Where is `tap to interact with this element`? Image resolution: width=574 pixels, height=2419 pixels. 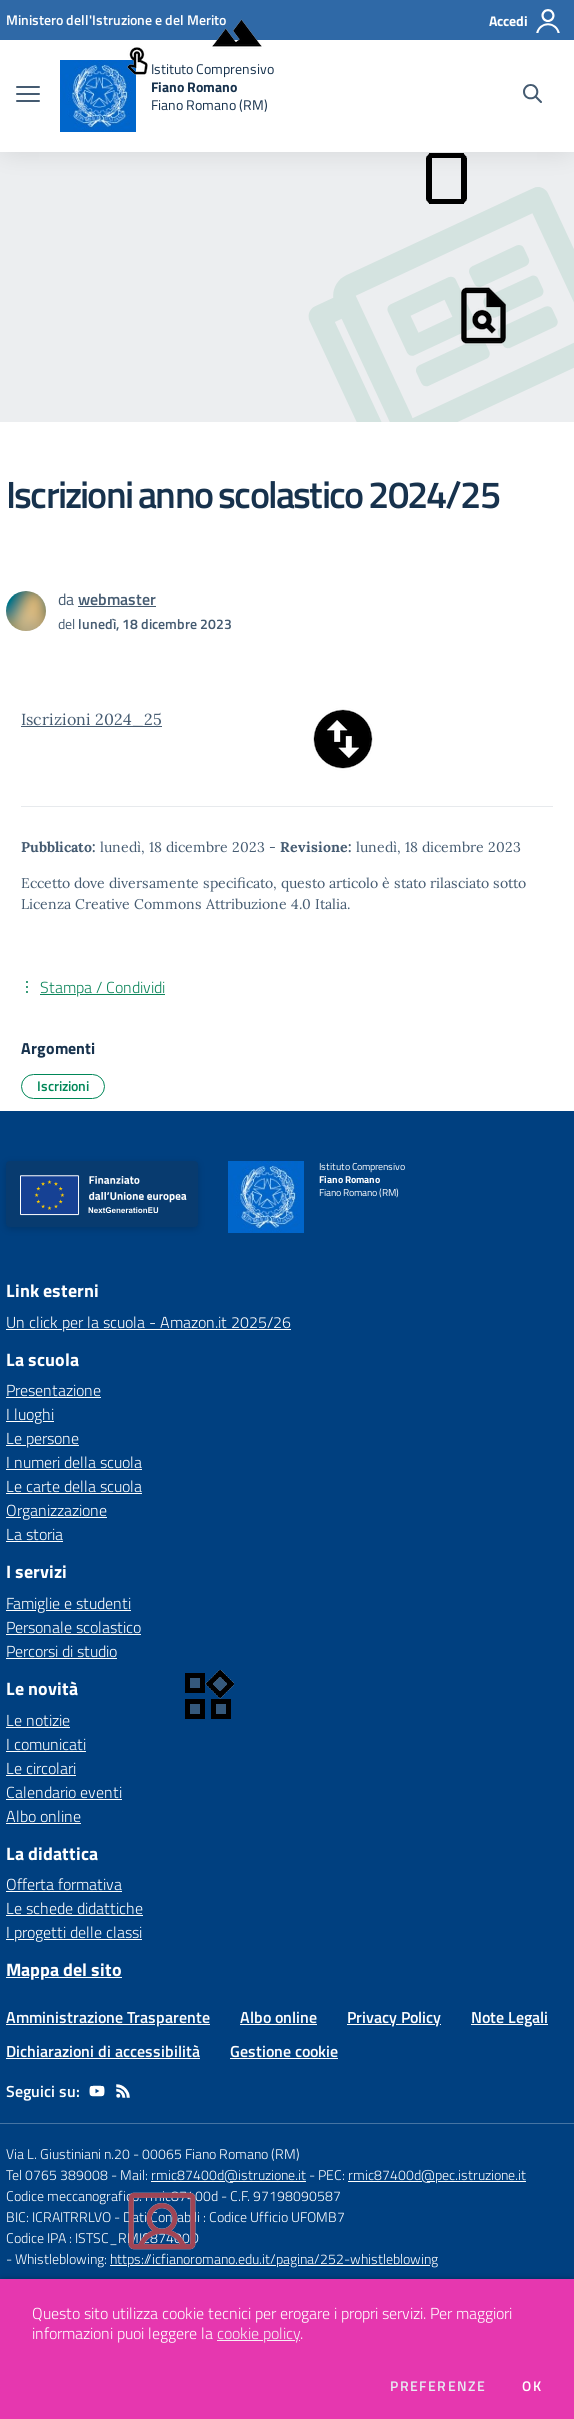
tap to interact with this element is located at coordinates (137, 61).